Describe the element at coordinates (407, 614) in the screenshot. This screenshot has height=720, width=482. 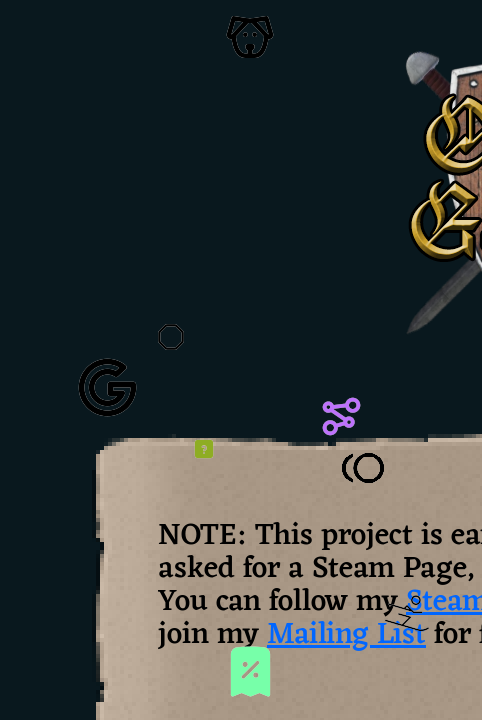
I see `access ski resort or winter sports information` at that location.